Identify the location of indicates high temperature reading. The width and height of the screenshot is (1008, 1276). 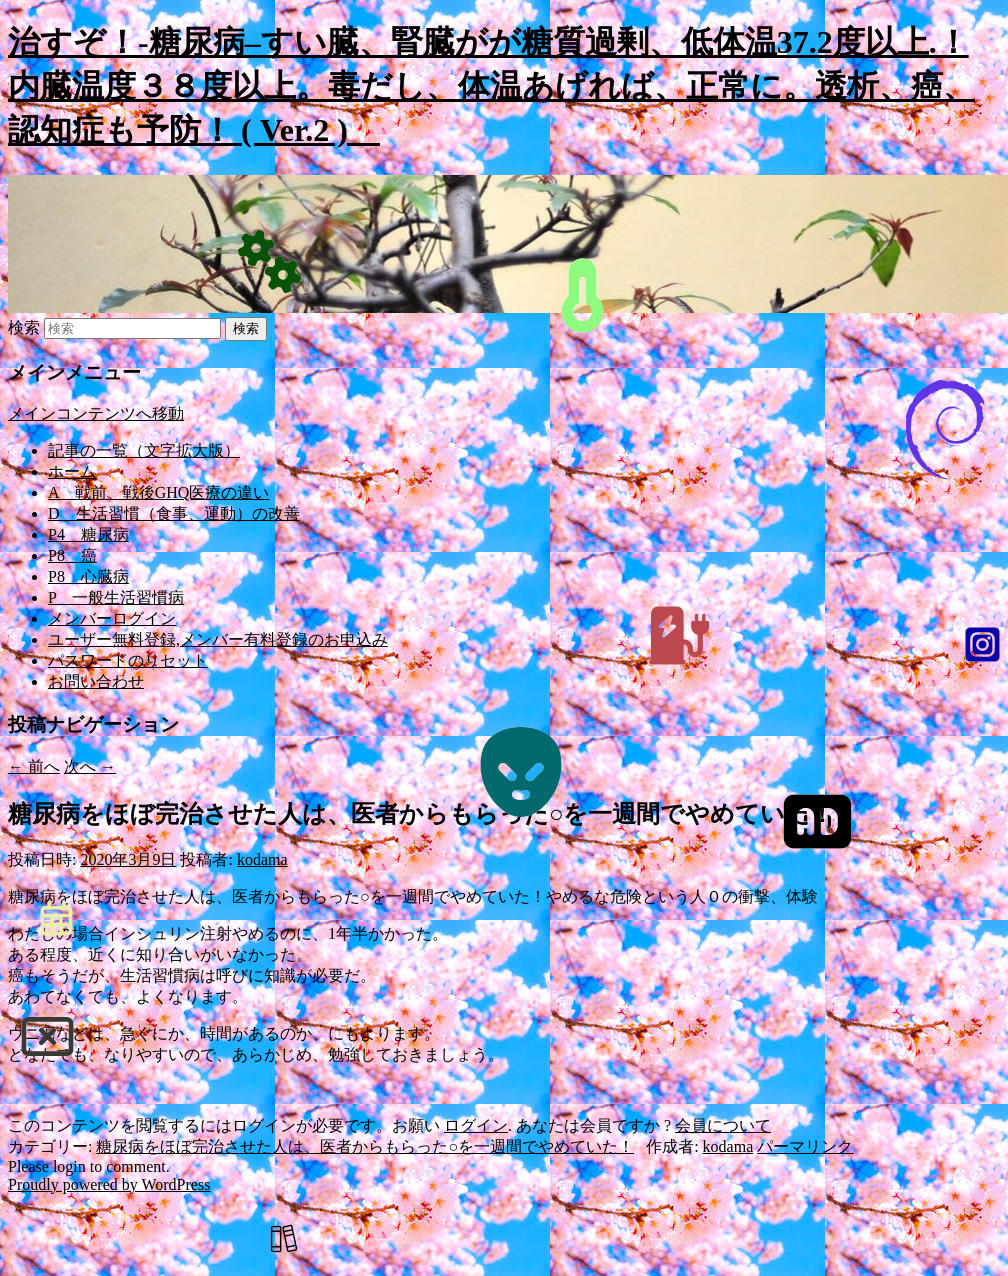
(582, 295).